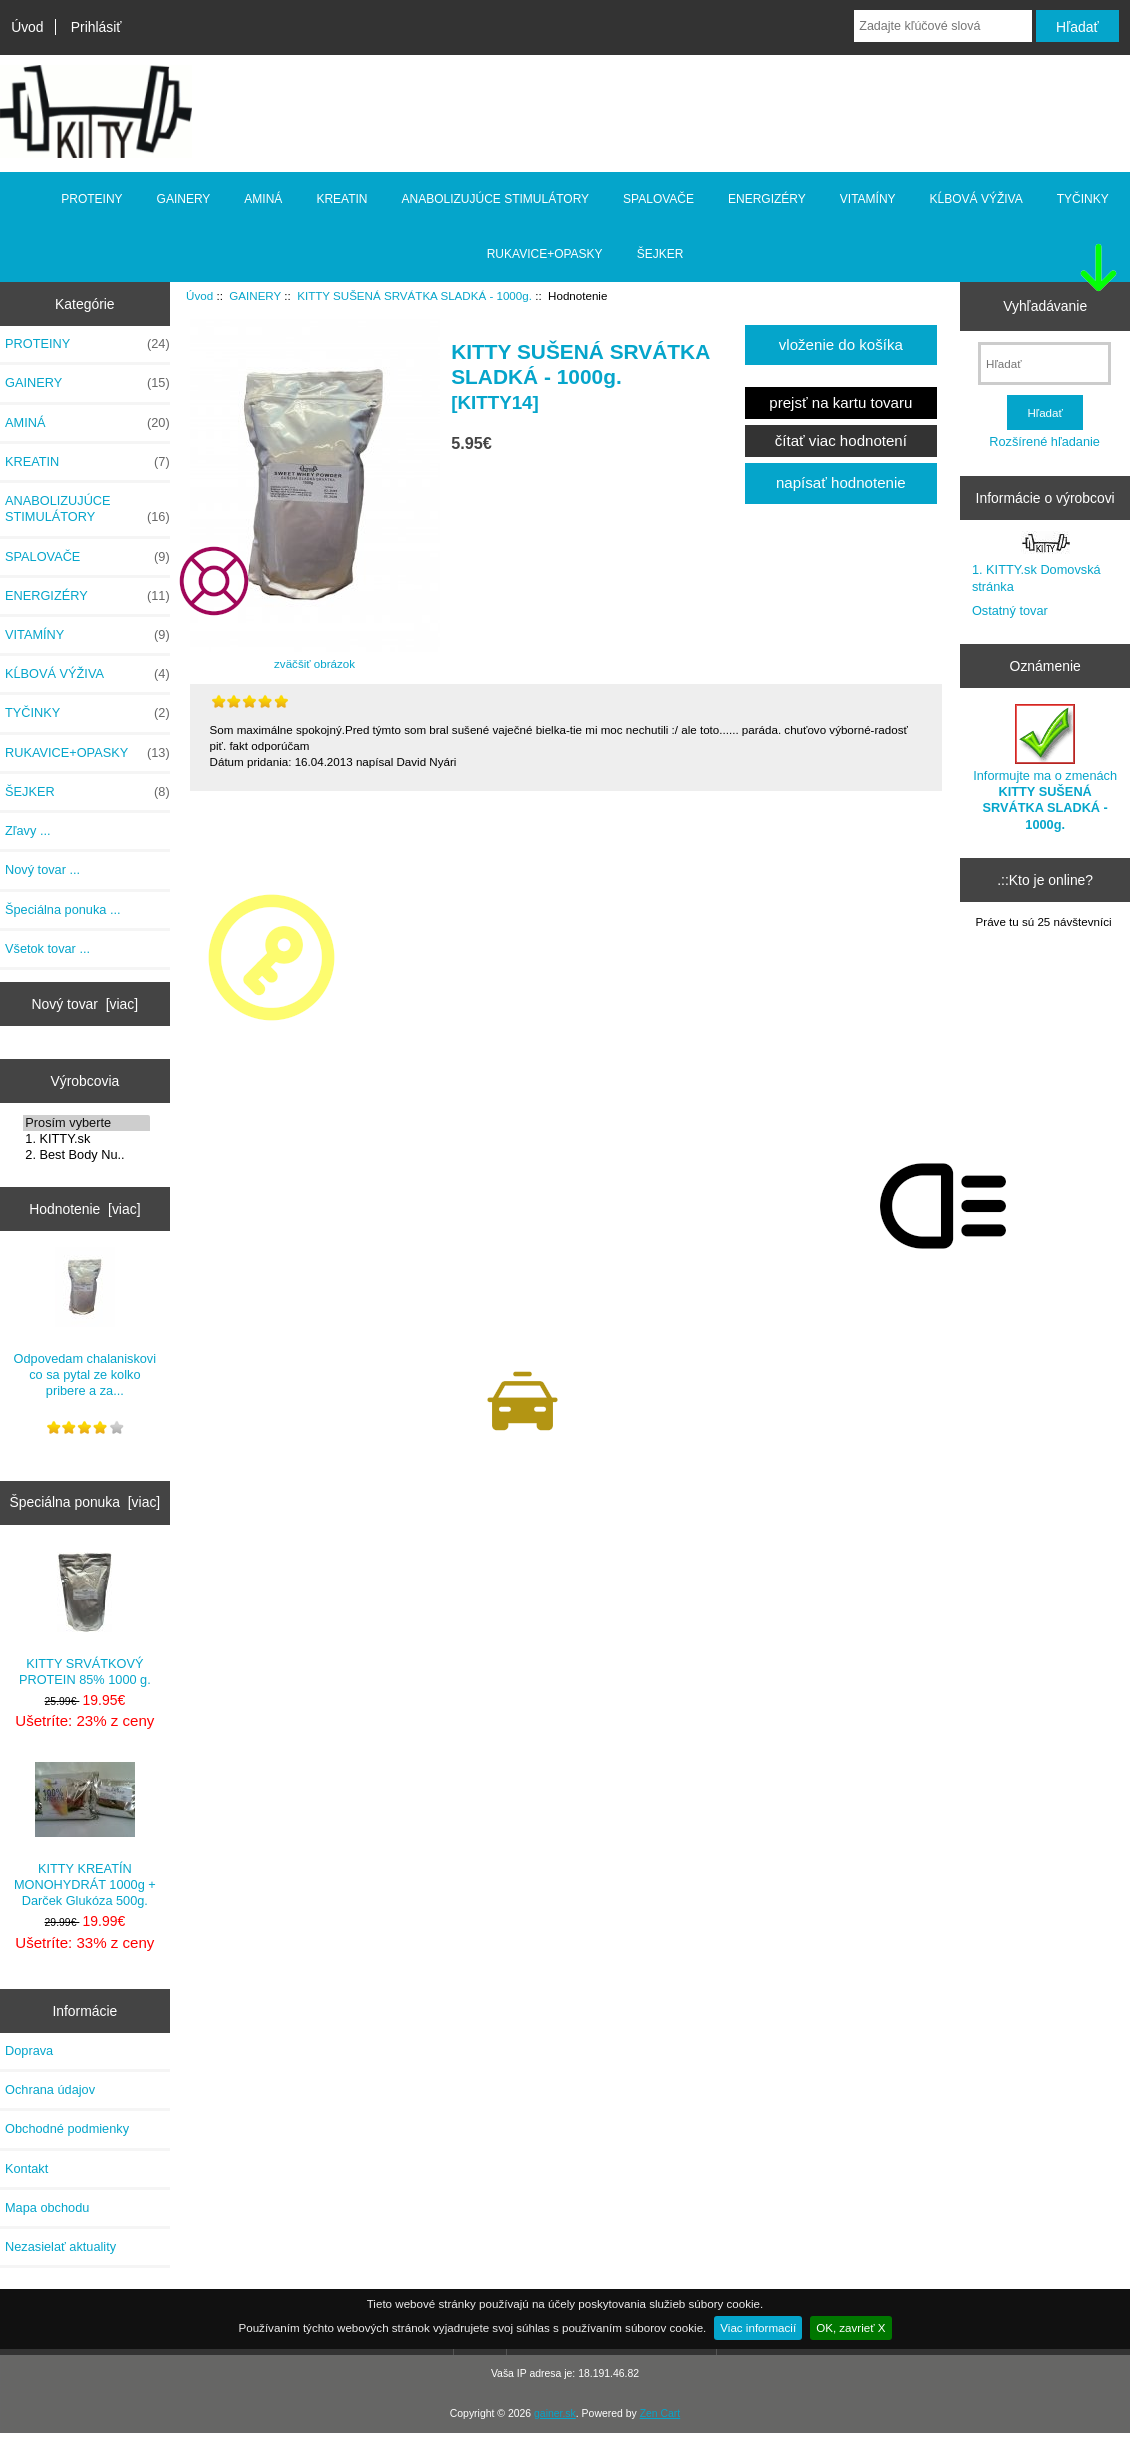 Image resolution: width=1130 pixels, height=2449 pixels. What do you see at coordinates (943, 1206) in the screenshot?
I see `toggle vehicle headlights on or off` at bounding box center [943, 1206].